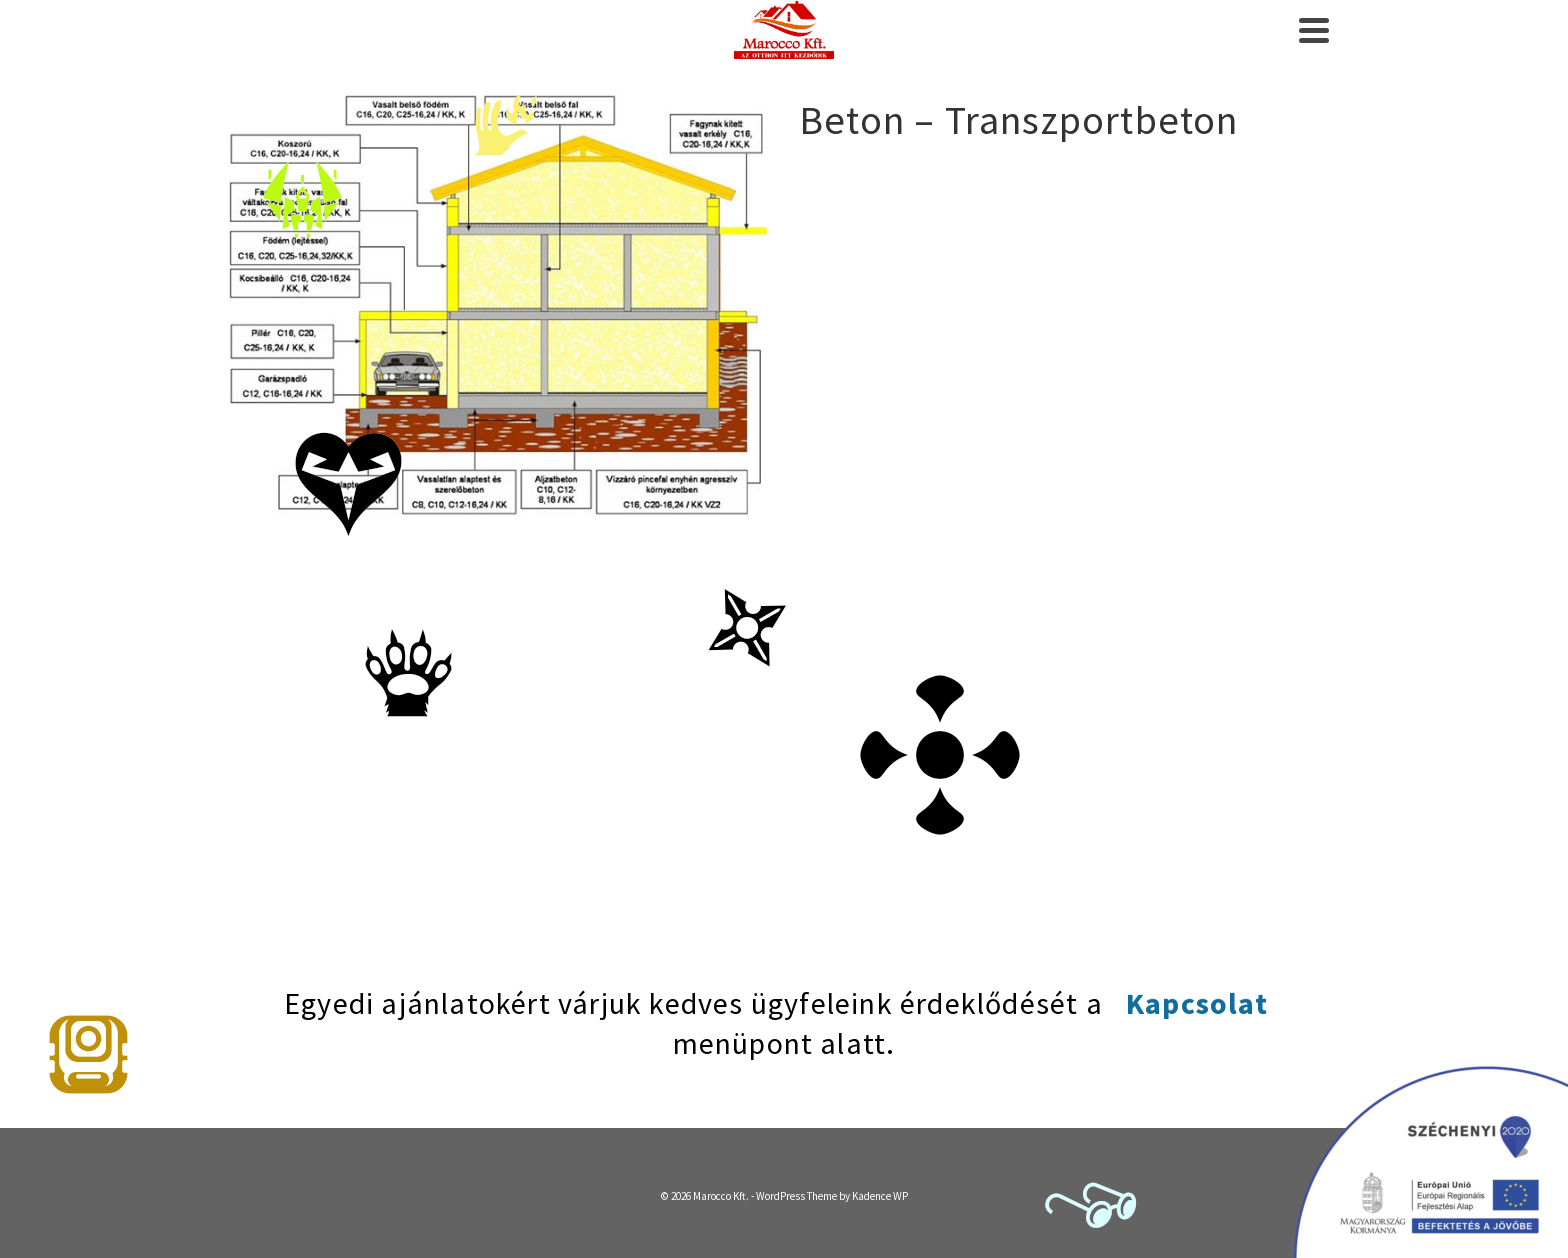 This screenshot has width=1568, height=1258. Describe the element at coordinates (940, 755) in the screenshot. I see `indicates luck or bonus reward in gameplay` at that location.